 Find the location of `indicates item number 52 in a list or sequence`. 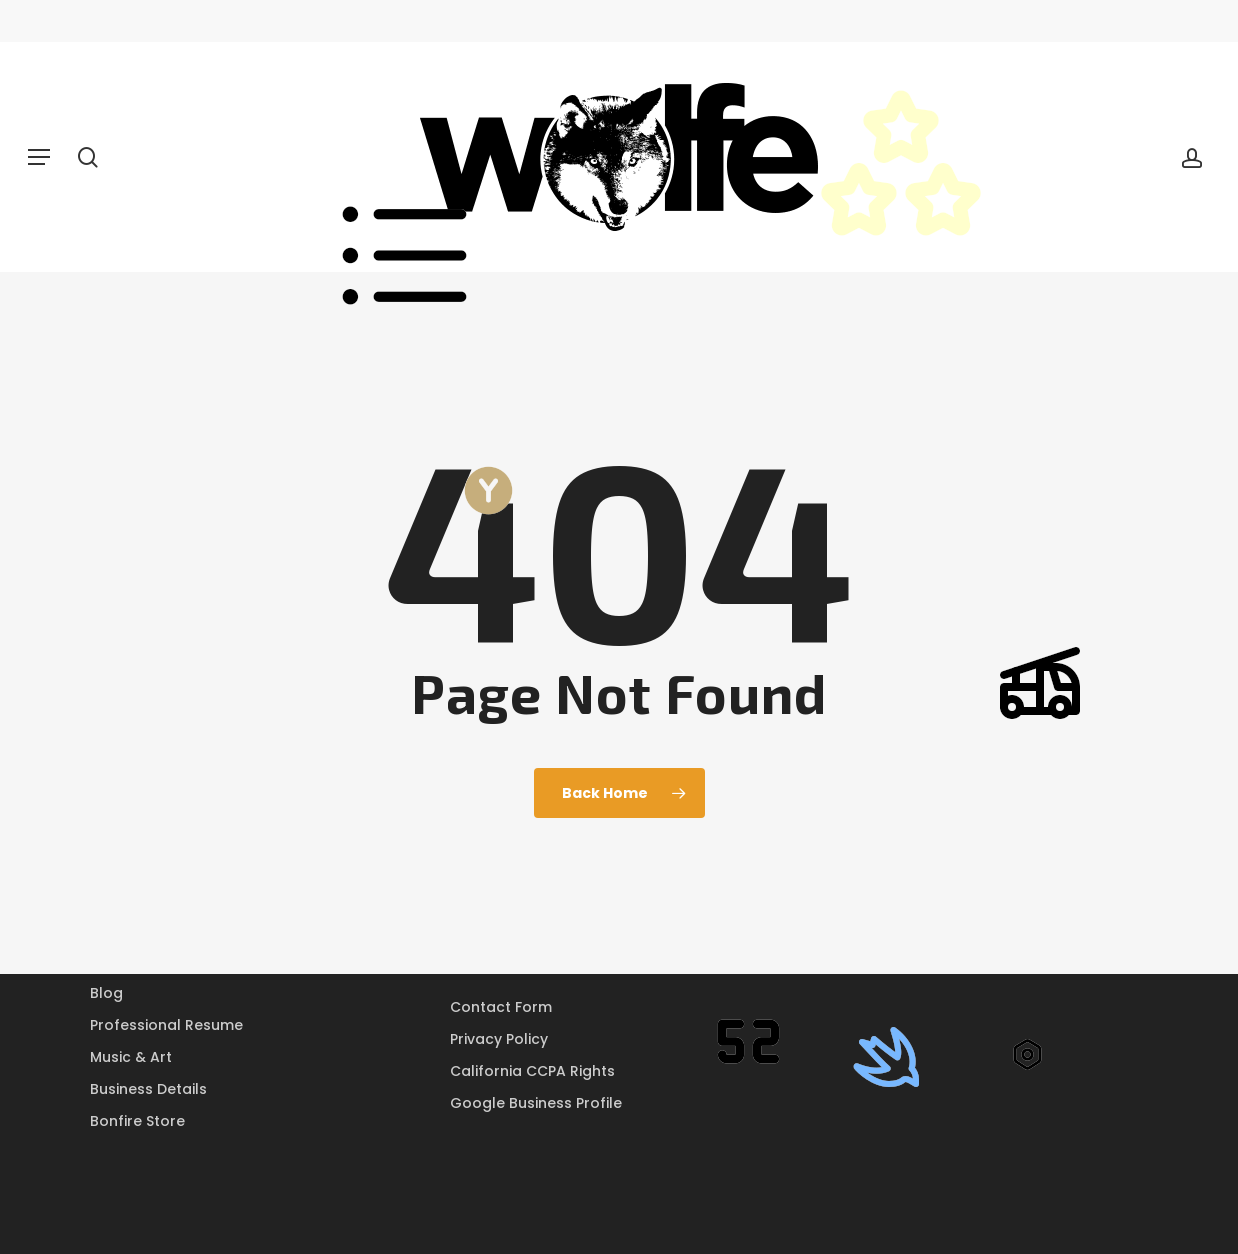

indicates item number 52 in a list or sequence is located at coordinates (748, 1041).